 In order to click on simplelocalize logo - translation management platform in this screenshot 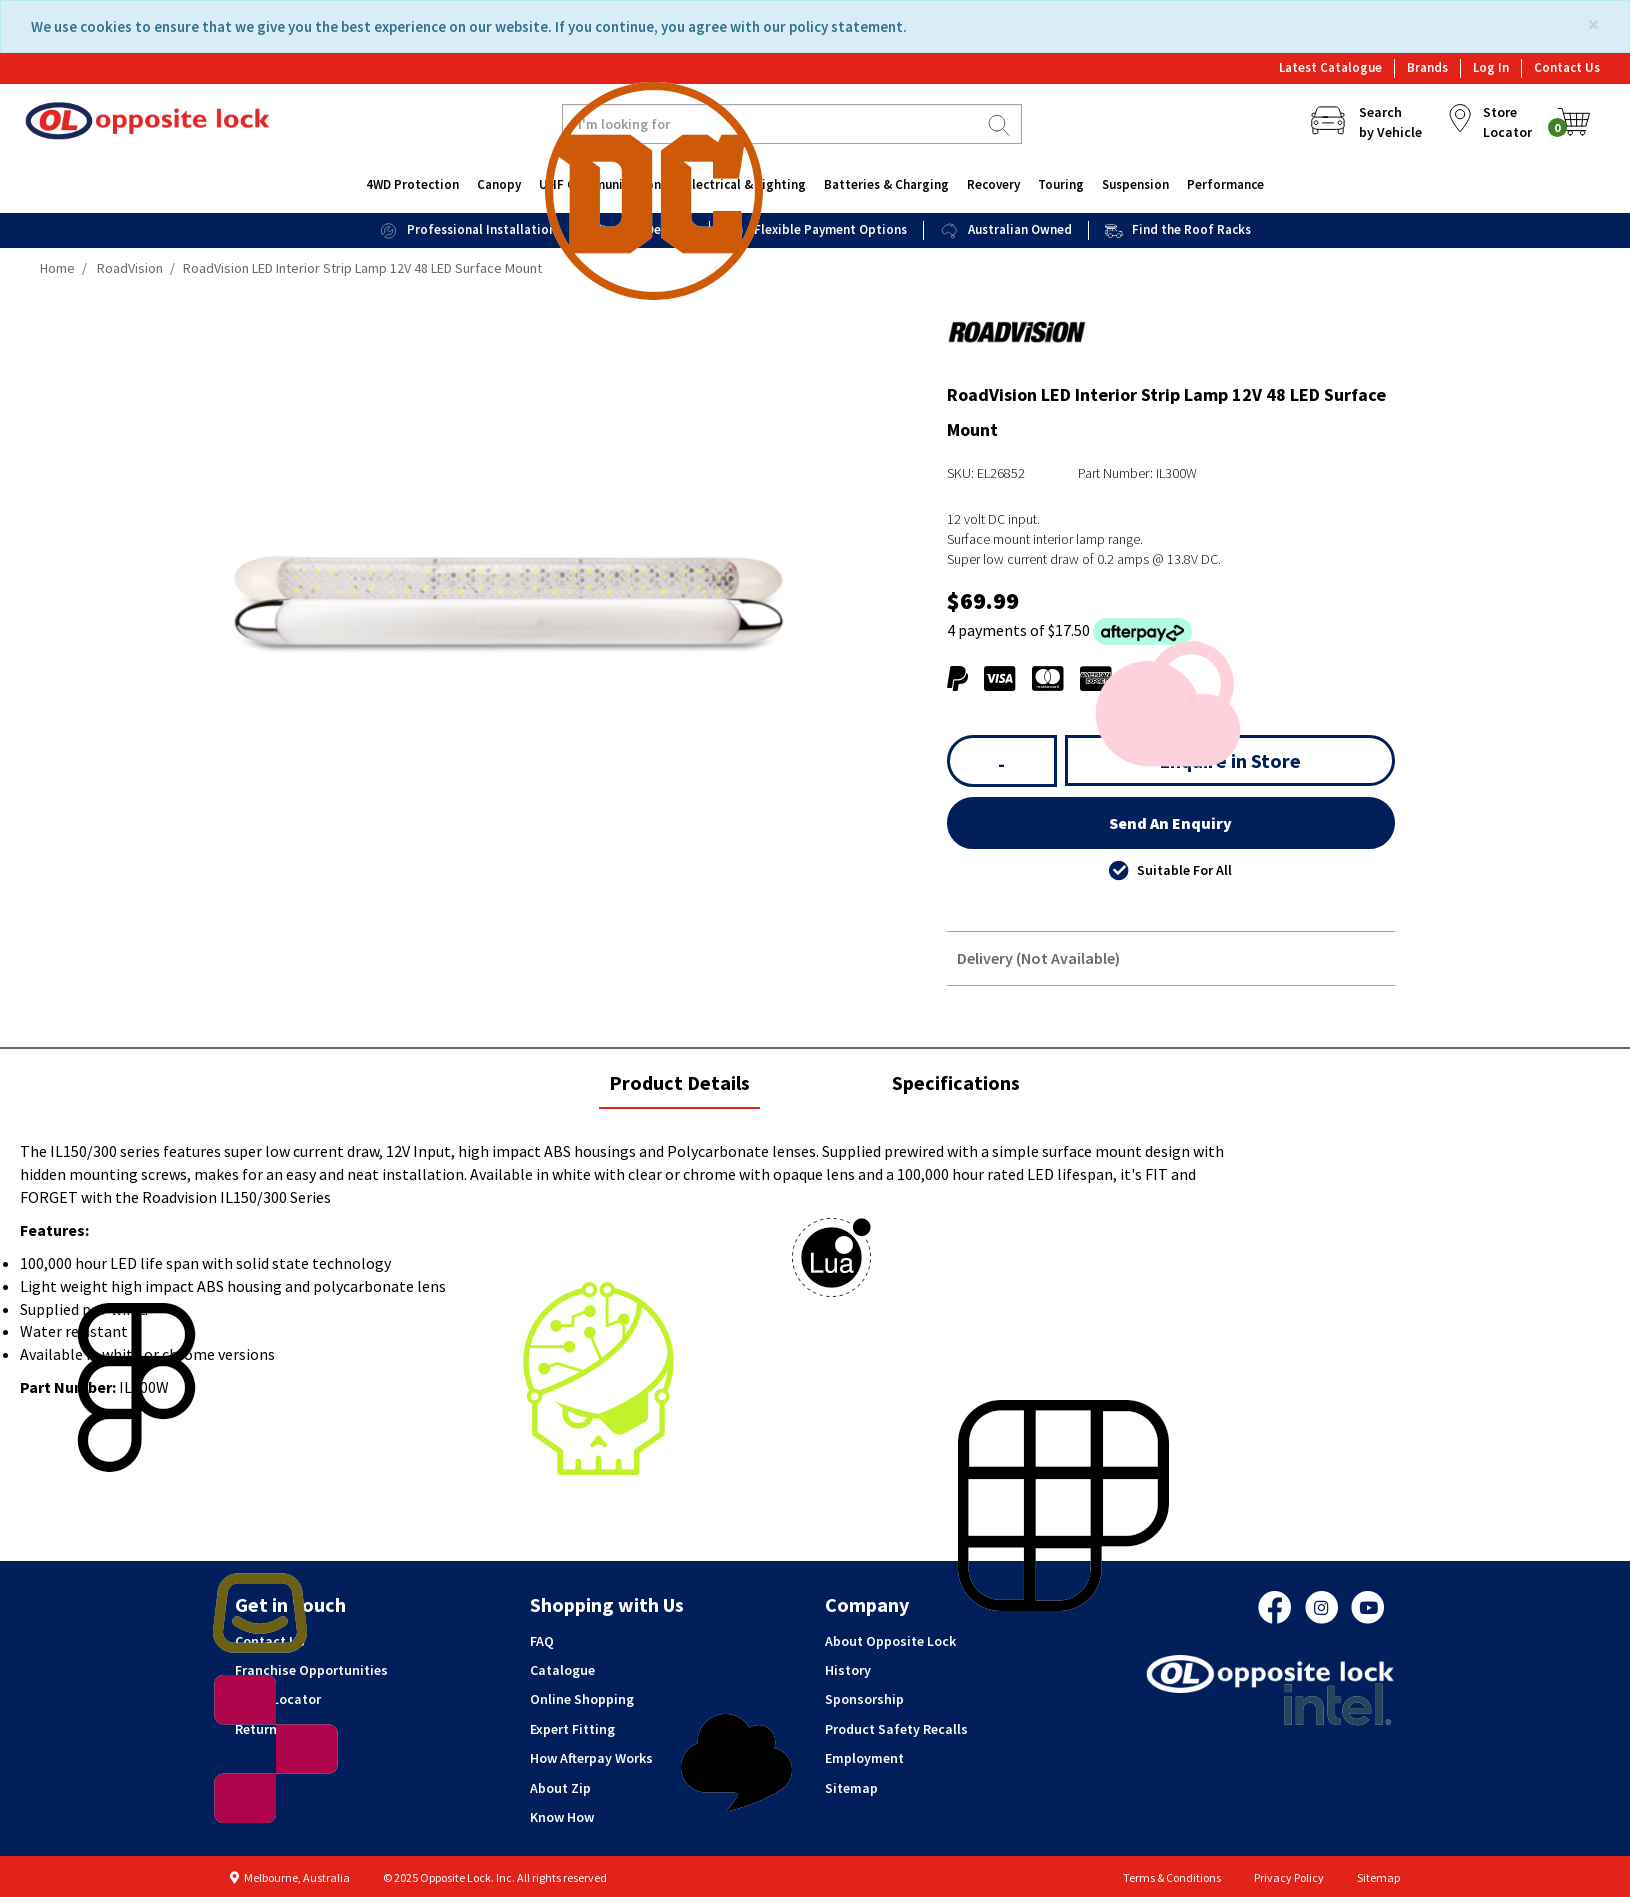, I will do `click(736, 1762)`.